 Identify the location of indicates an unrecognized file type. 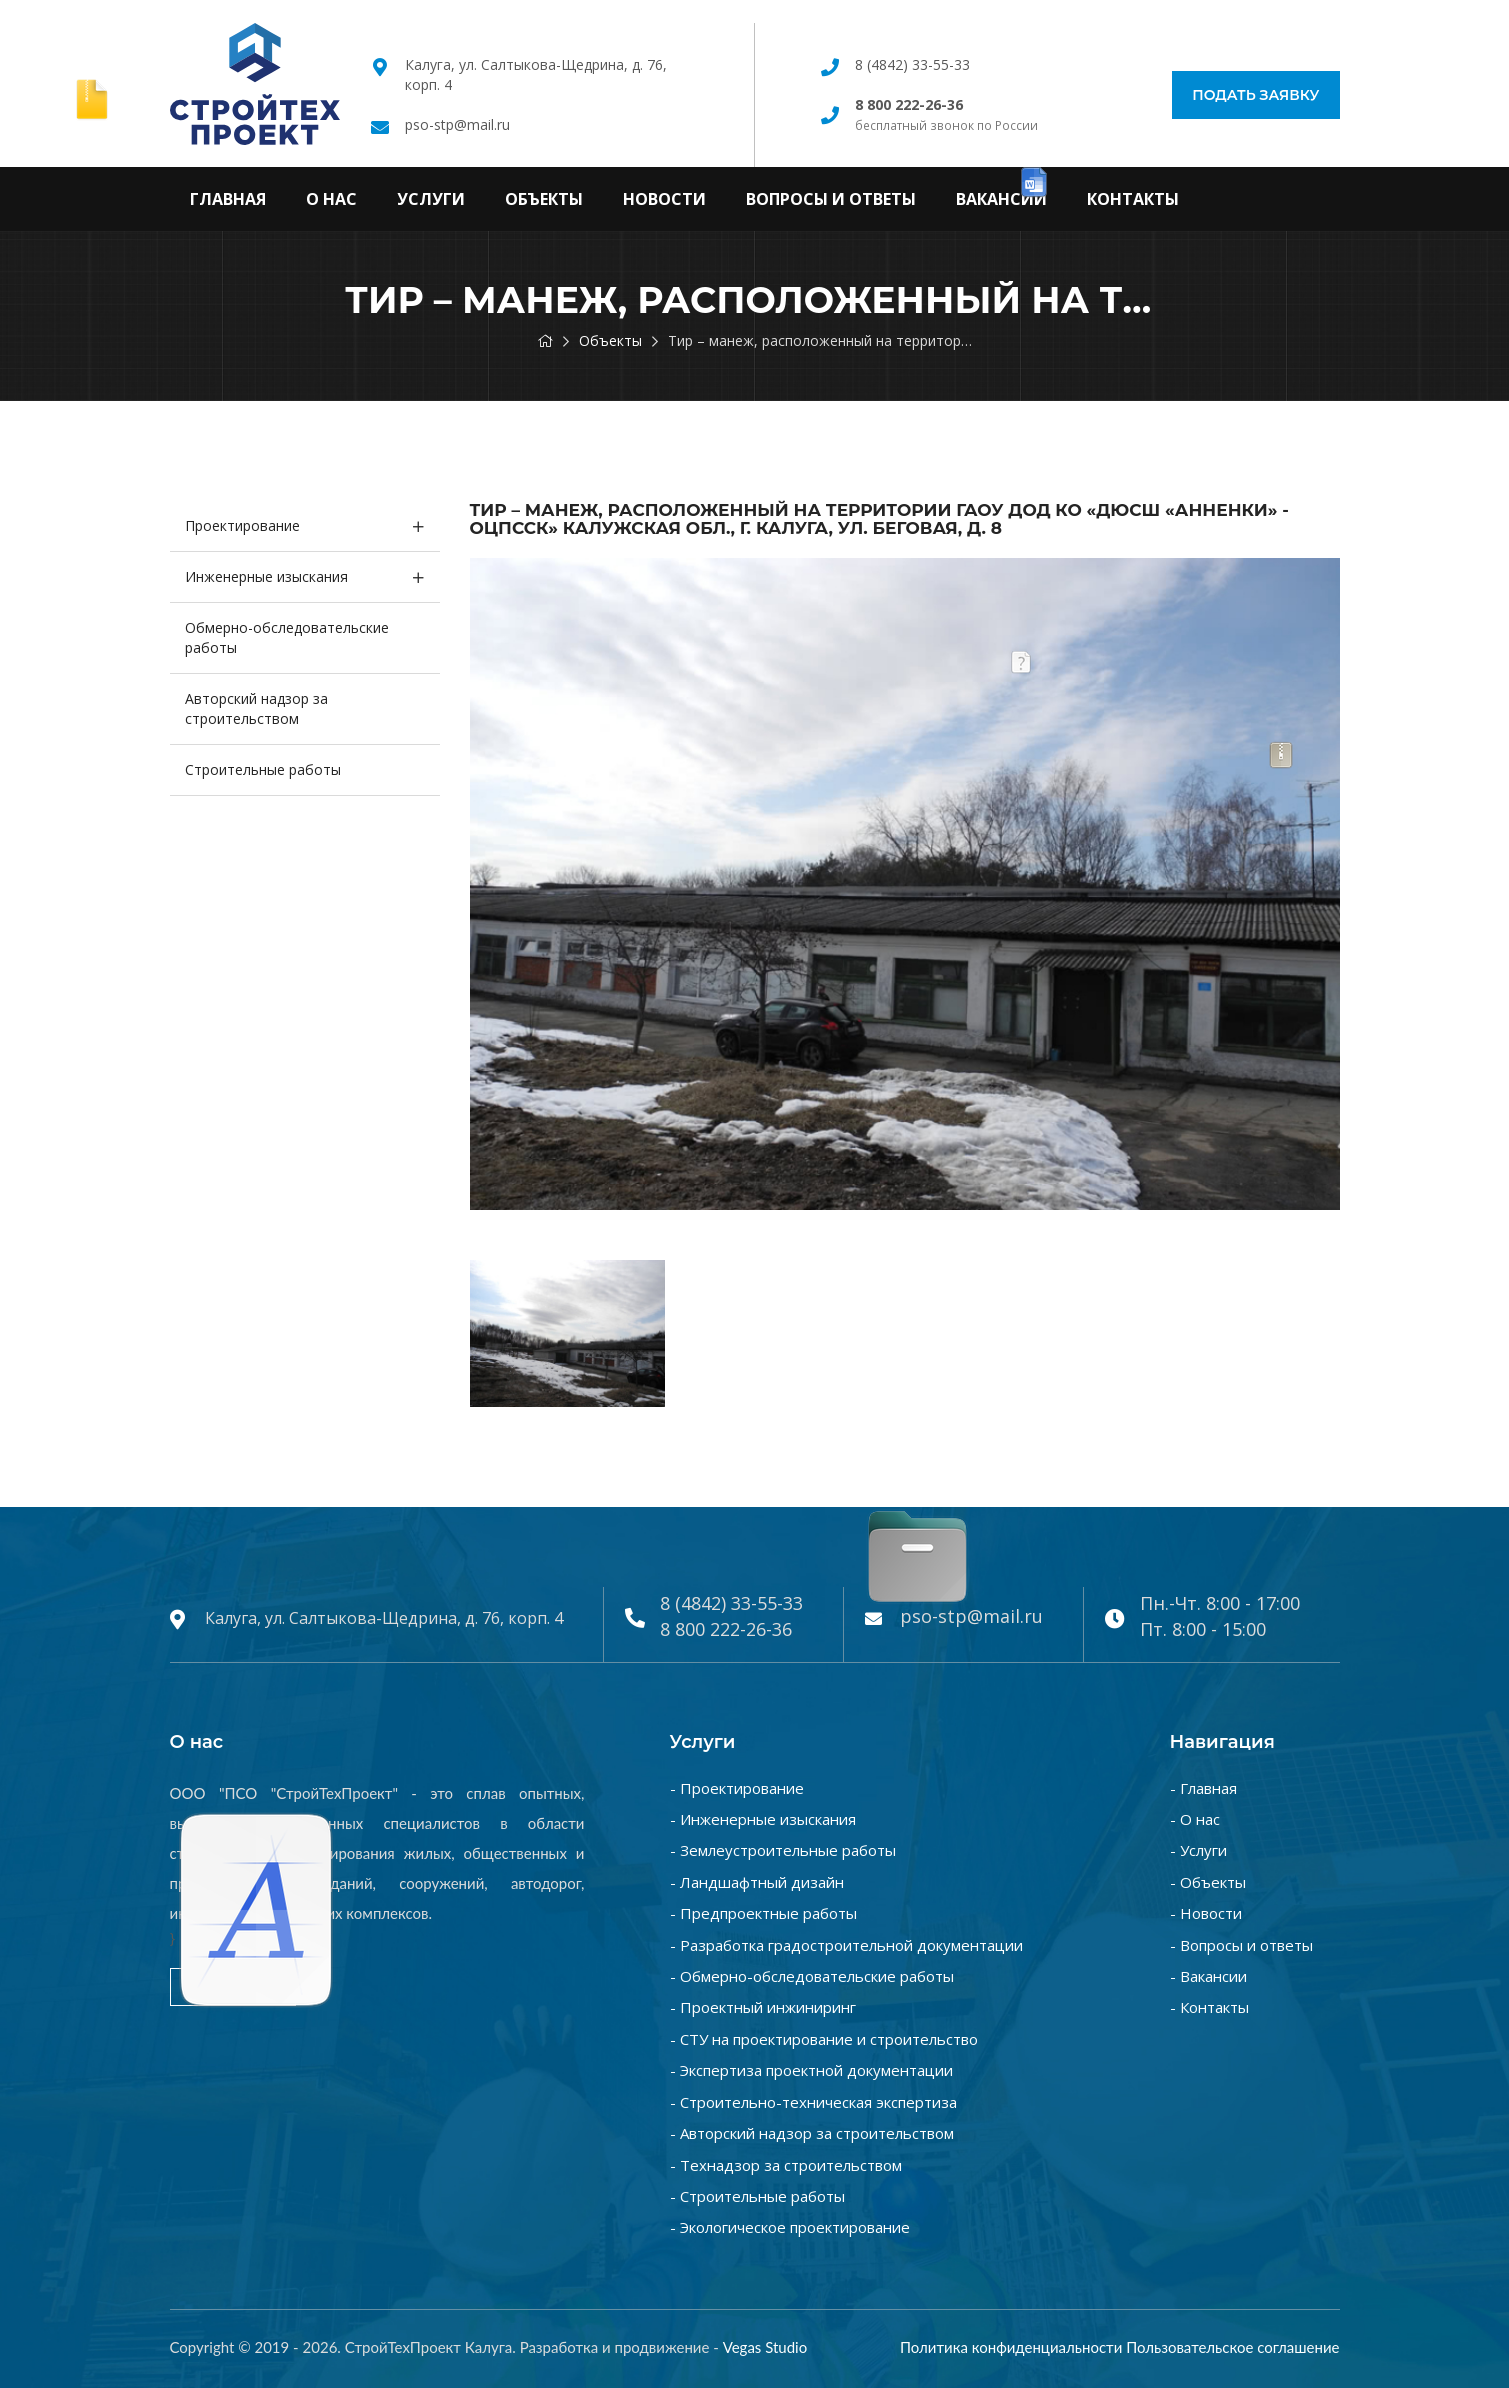
(1021, 662).